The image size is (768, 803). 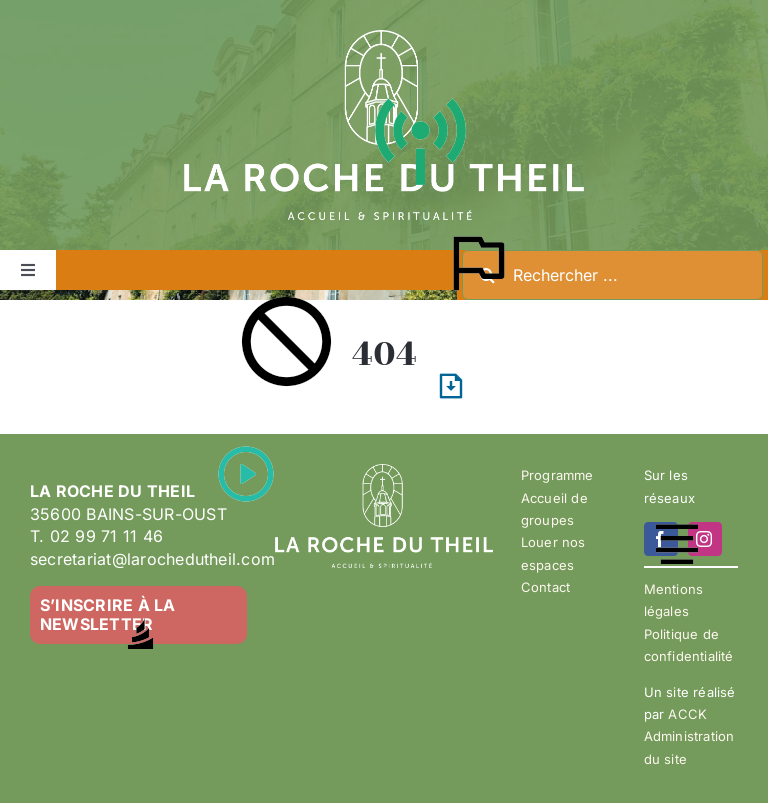 What do you see at coordinates (479, 262) in the screenshot?
I see `flag an item for review or attention` at bounding box center [479, 262].